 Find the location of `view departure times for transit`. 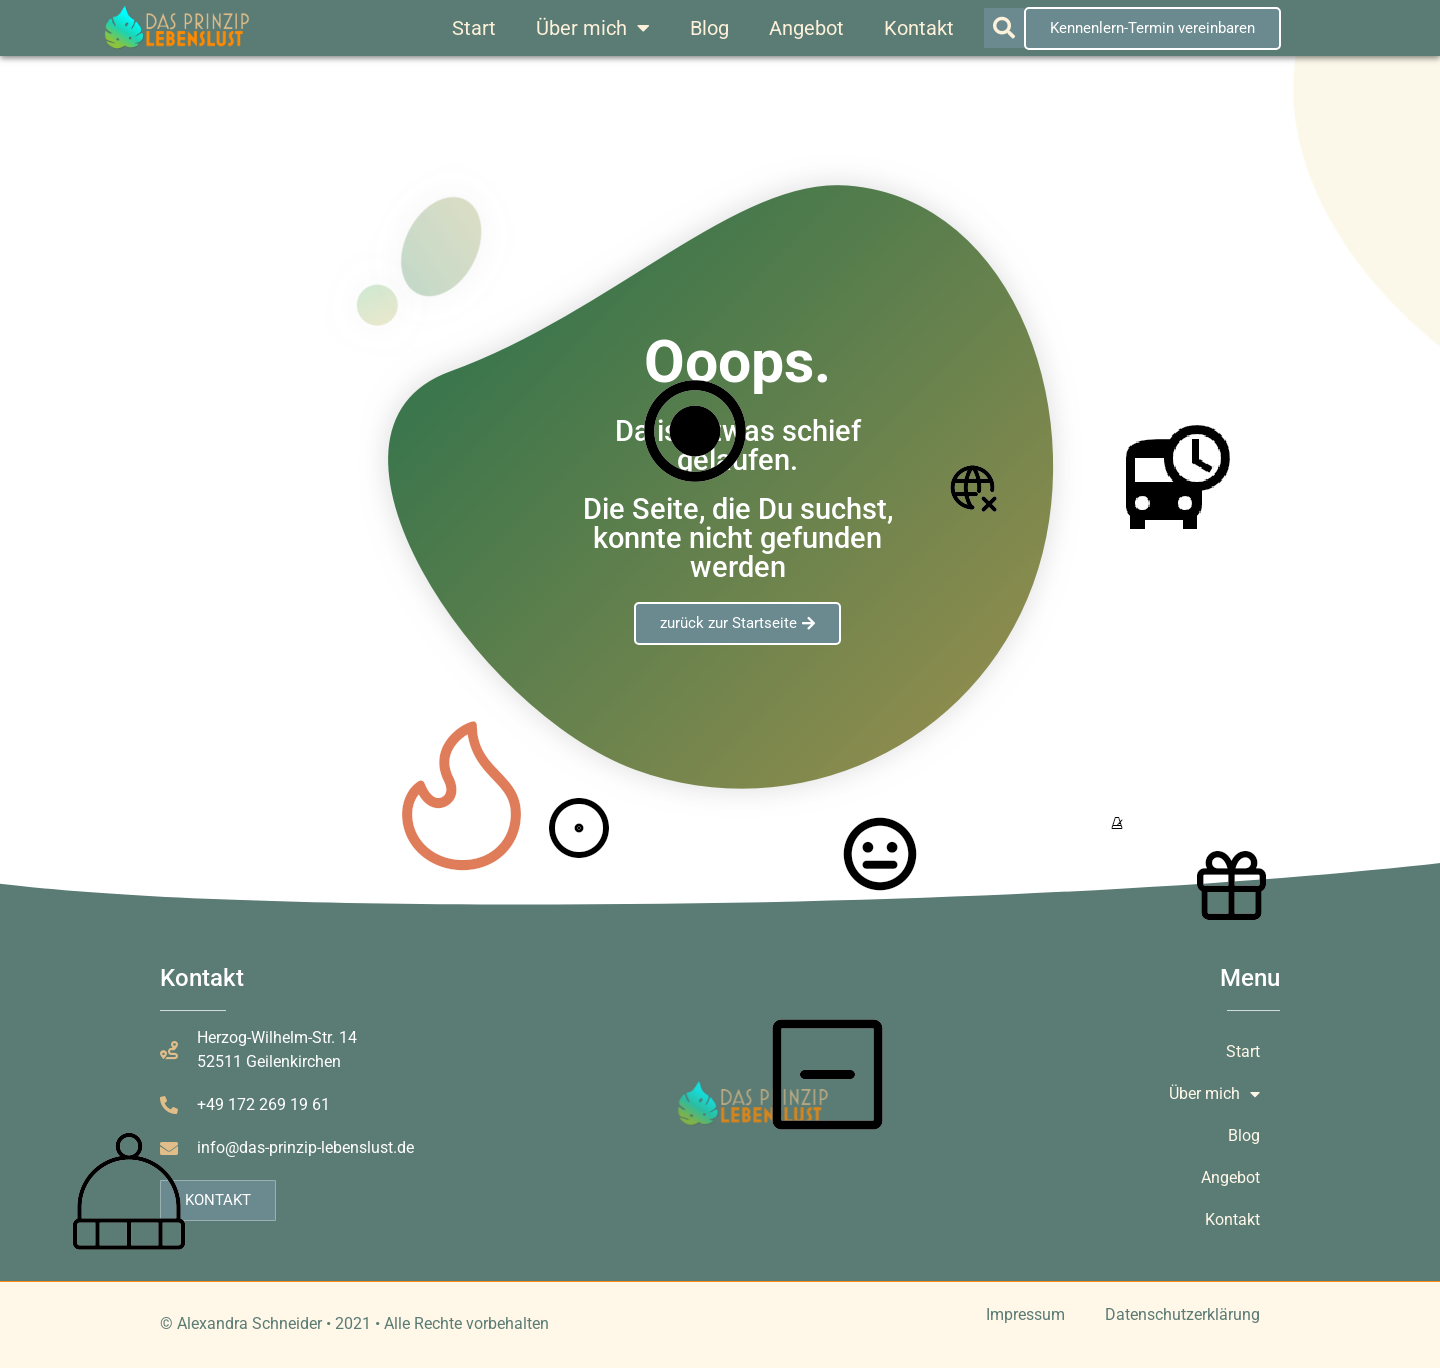

view departure times for transit is located at coordinates (1178, 477).